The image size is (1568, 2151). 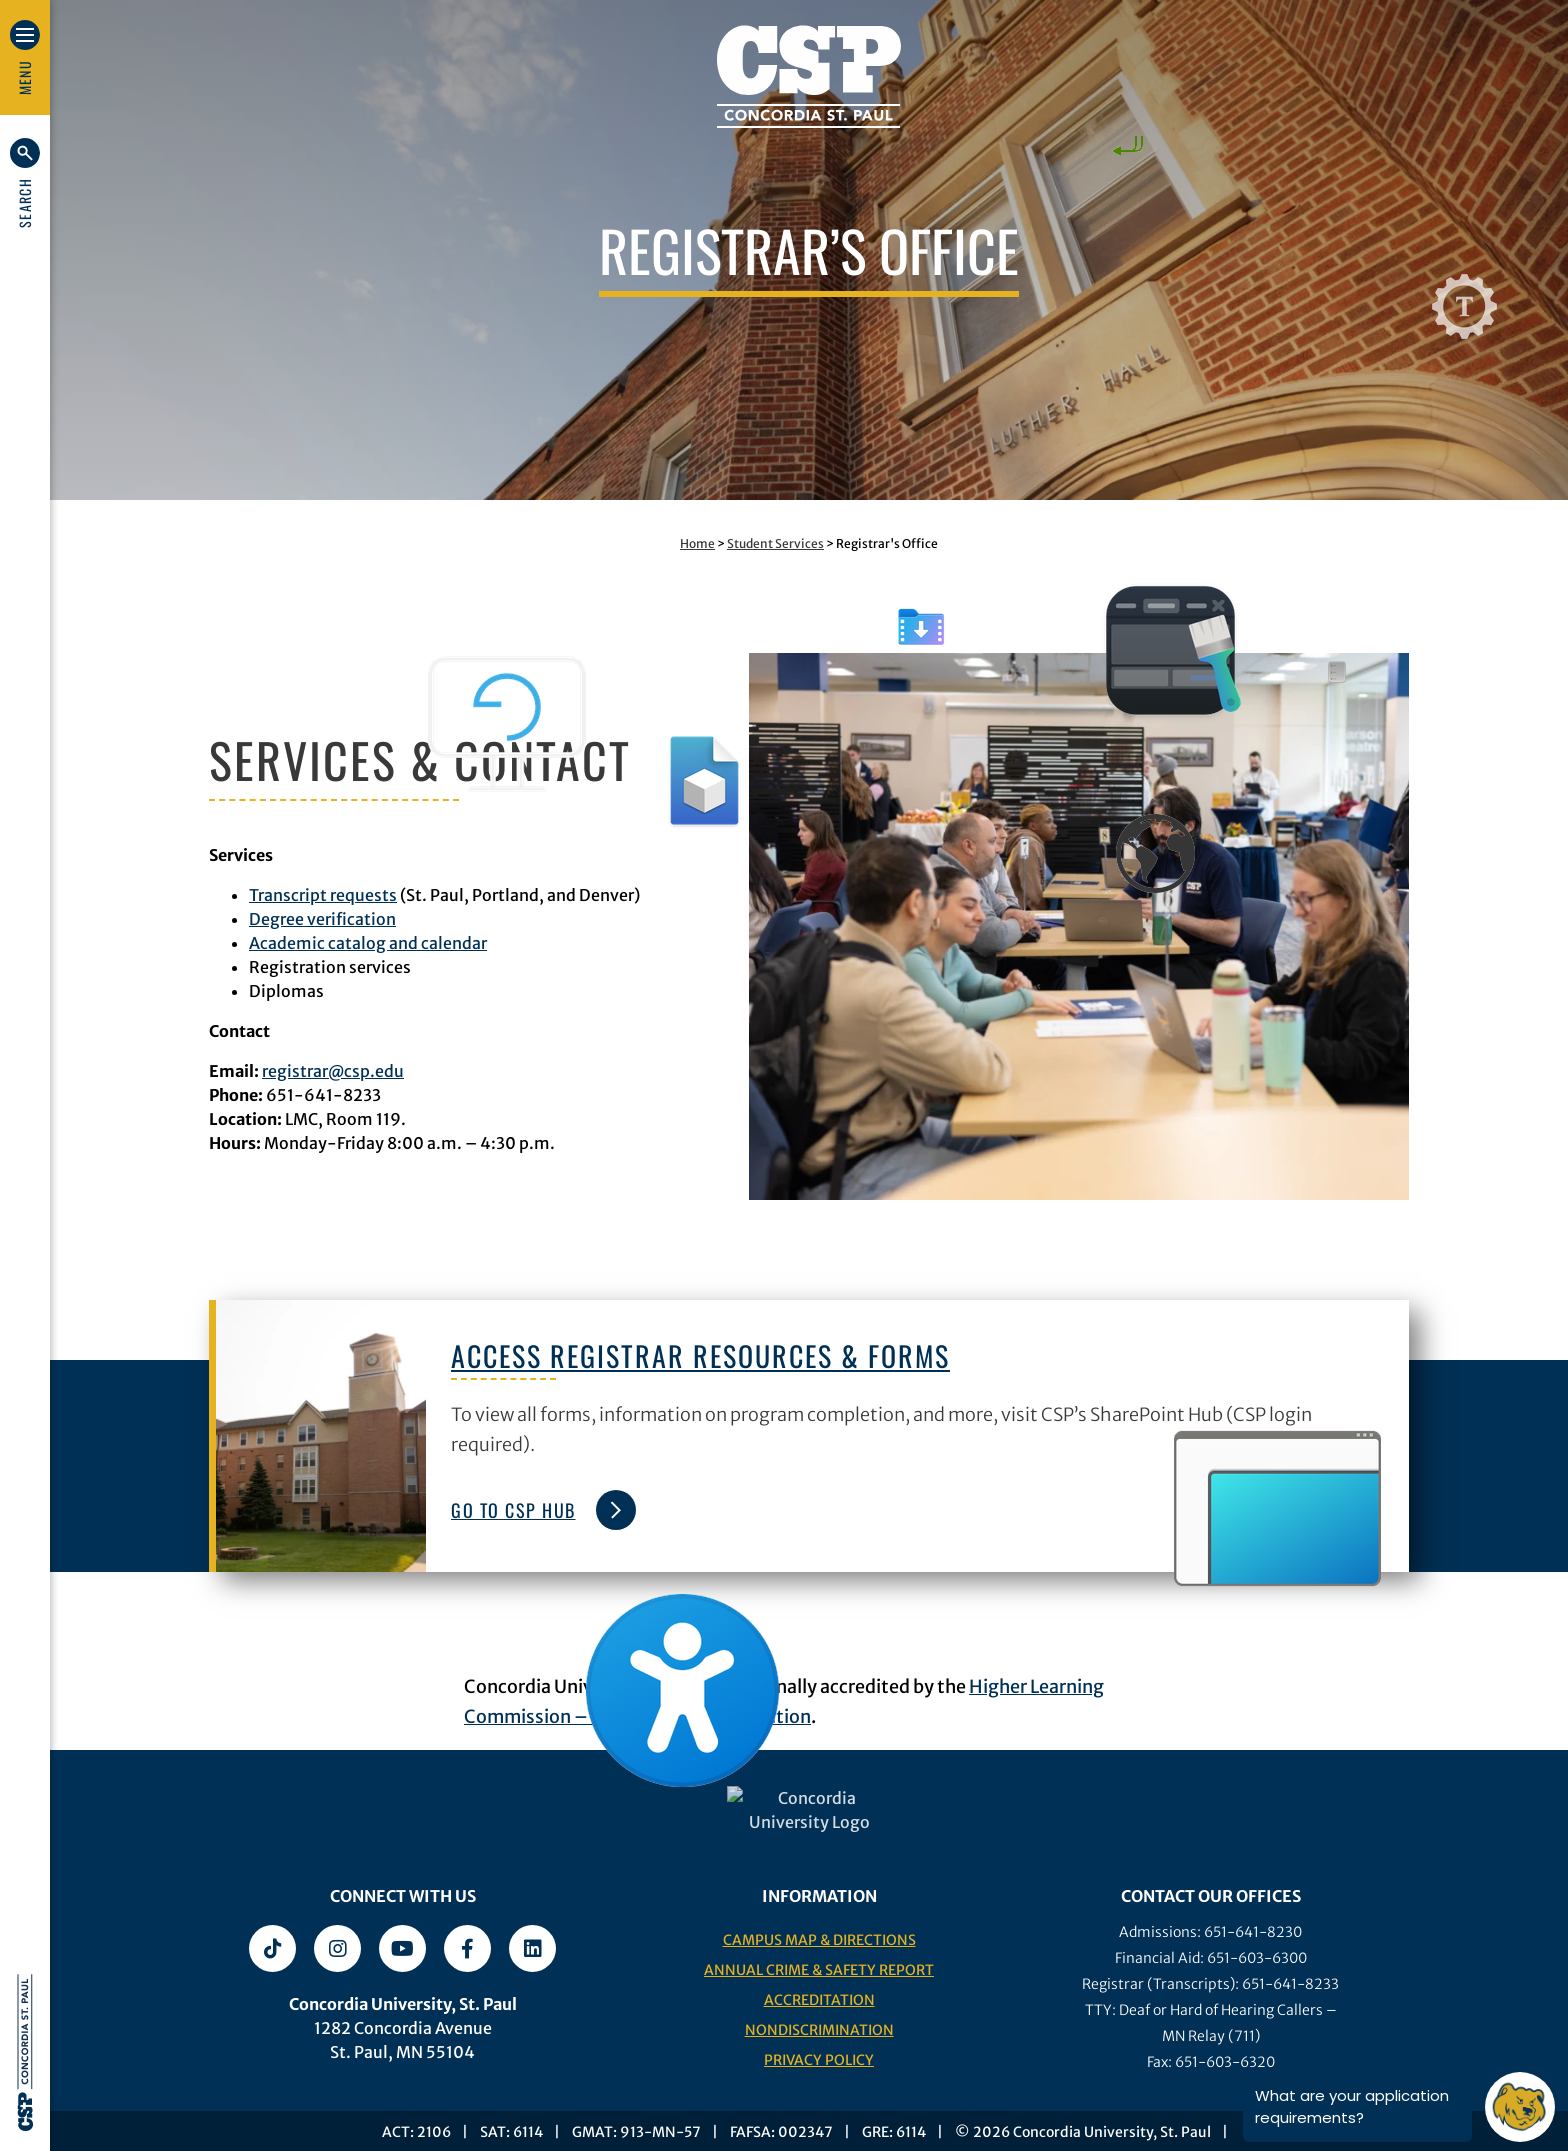 I want to click on a flatpak application package file, so click(x=704, y=780).